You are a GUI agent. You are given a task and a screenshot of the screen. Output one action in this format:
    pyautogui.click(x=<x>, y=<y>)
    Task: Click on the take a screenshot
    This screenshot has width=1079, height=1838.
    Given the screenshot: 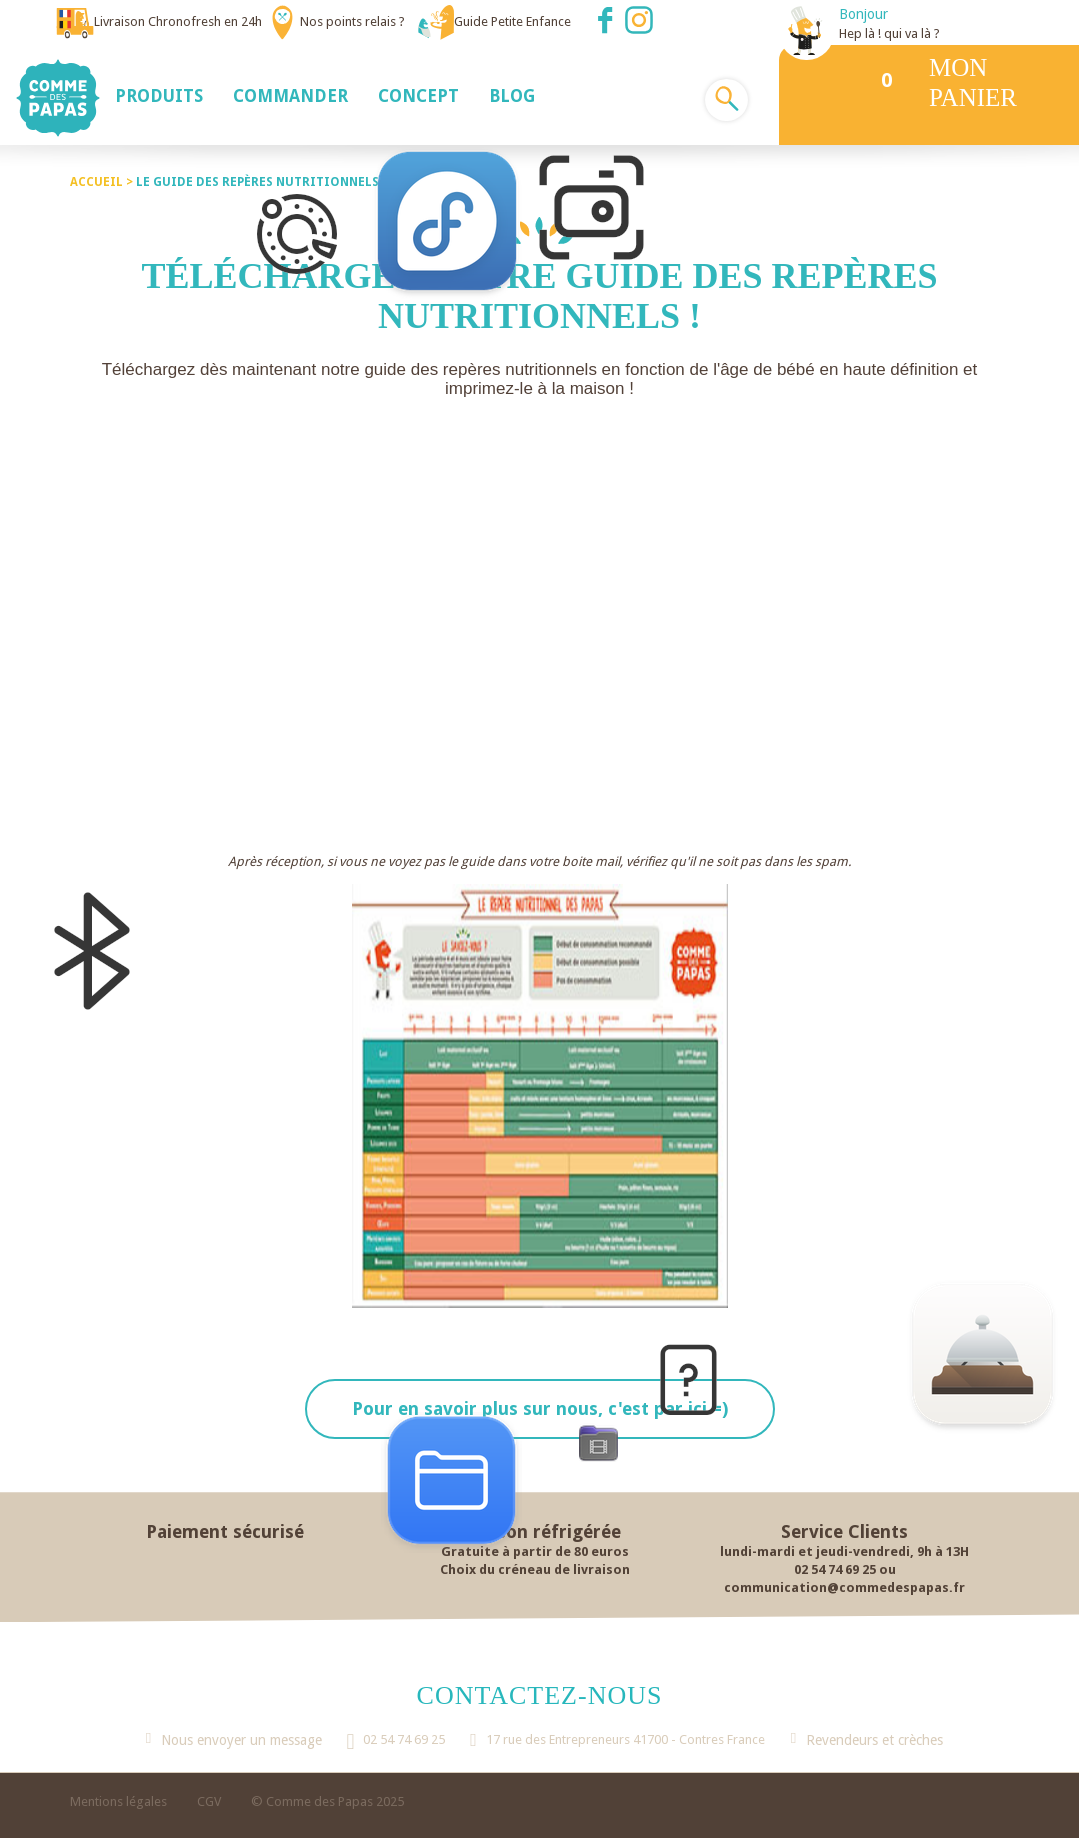 What is the action you would take?
    pyautogui.click(x=591, y=207)
    